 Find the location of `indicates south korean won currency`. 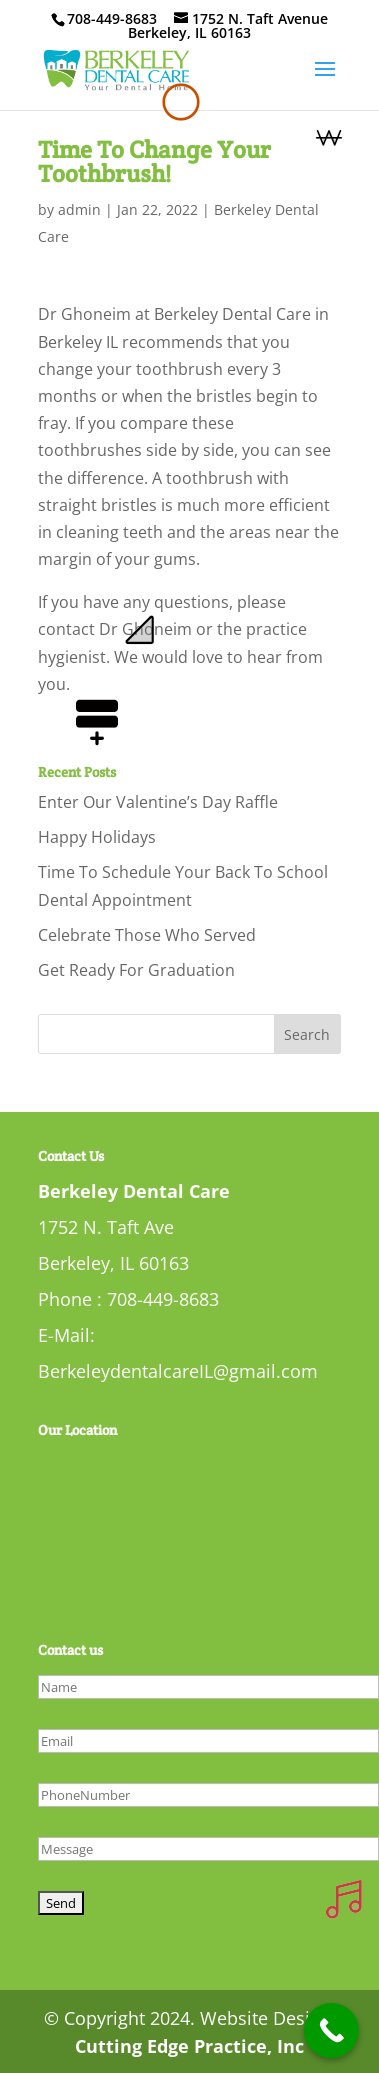

indicates south korean won currency is located at coordinates (329, 137).